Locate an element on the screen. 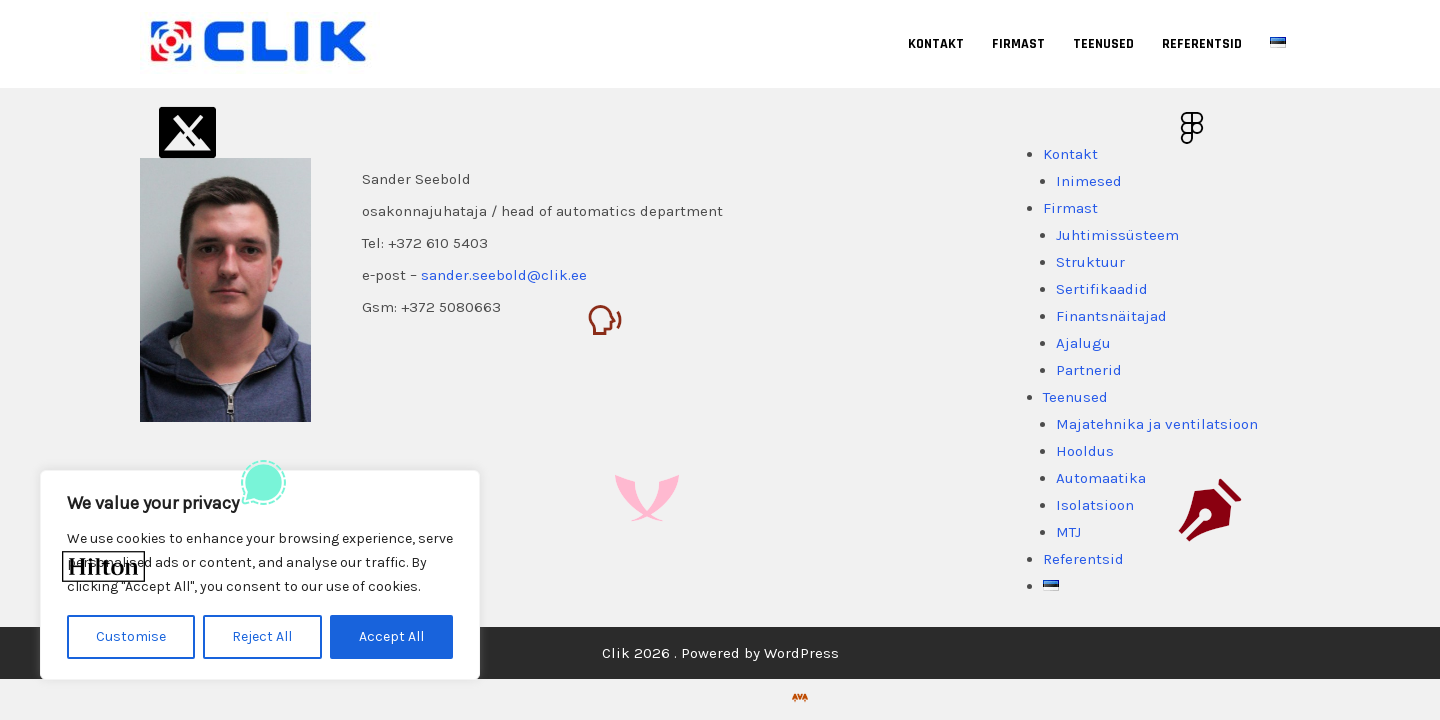  open Figma design file is located at coordinates (1192, 128).